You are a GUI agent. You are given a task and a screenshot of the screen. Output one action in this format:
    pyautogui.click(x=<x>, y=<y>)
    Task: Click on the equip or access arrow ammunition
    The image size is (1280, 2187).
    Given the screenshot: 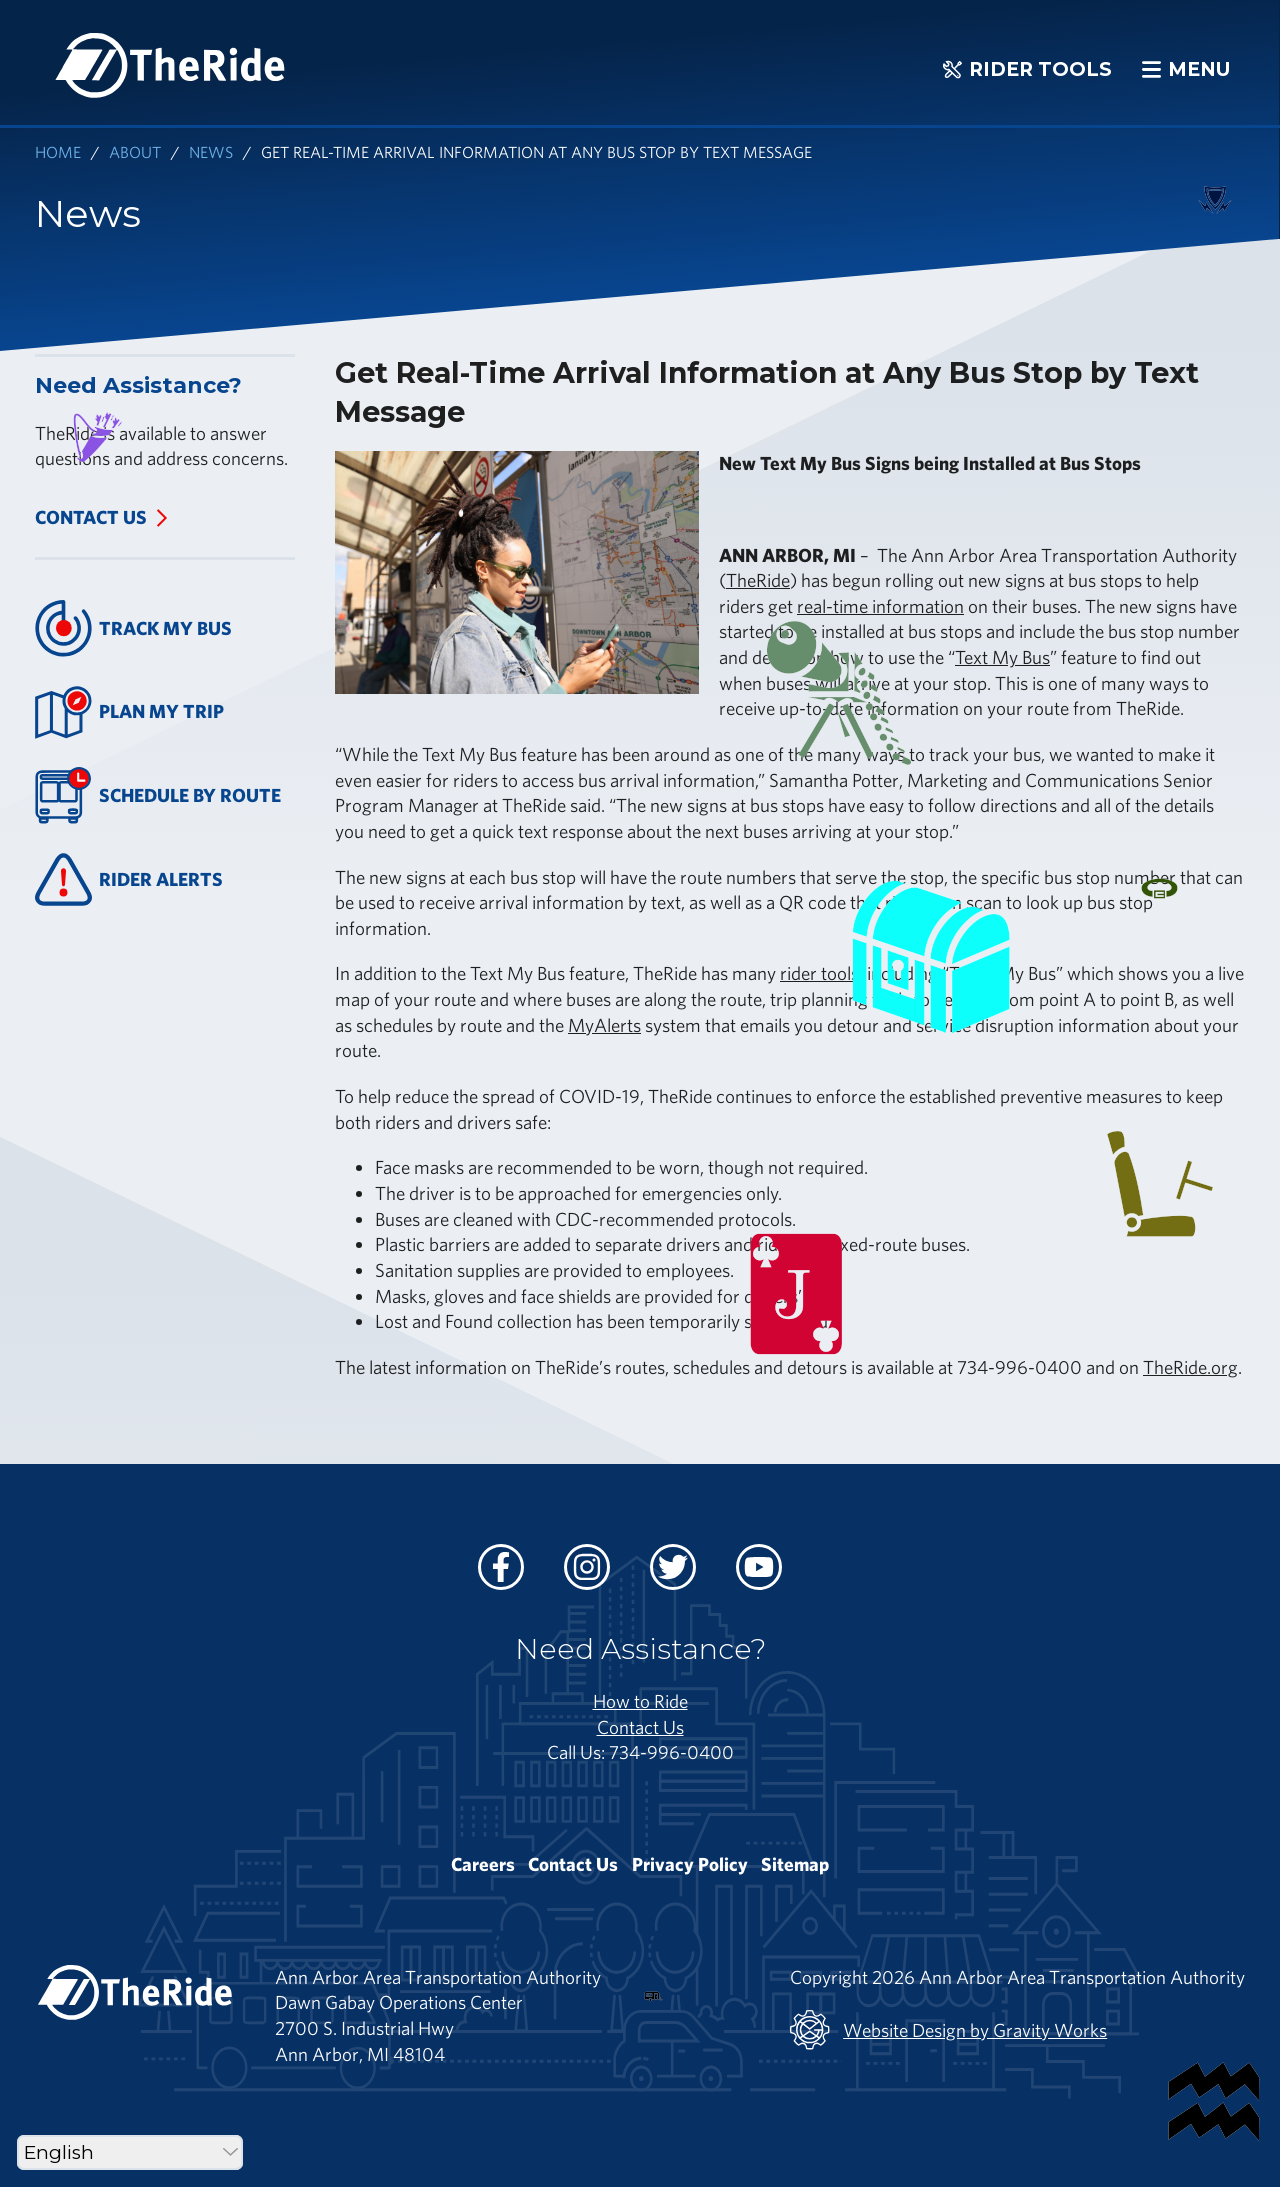 What is the action you would take?
    pyautogui.click(x=98, y=437)
    